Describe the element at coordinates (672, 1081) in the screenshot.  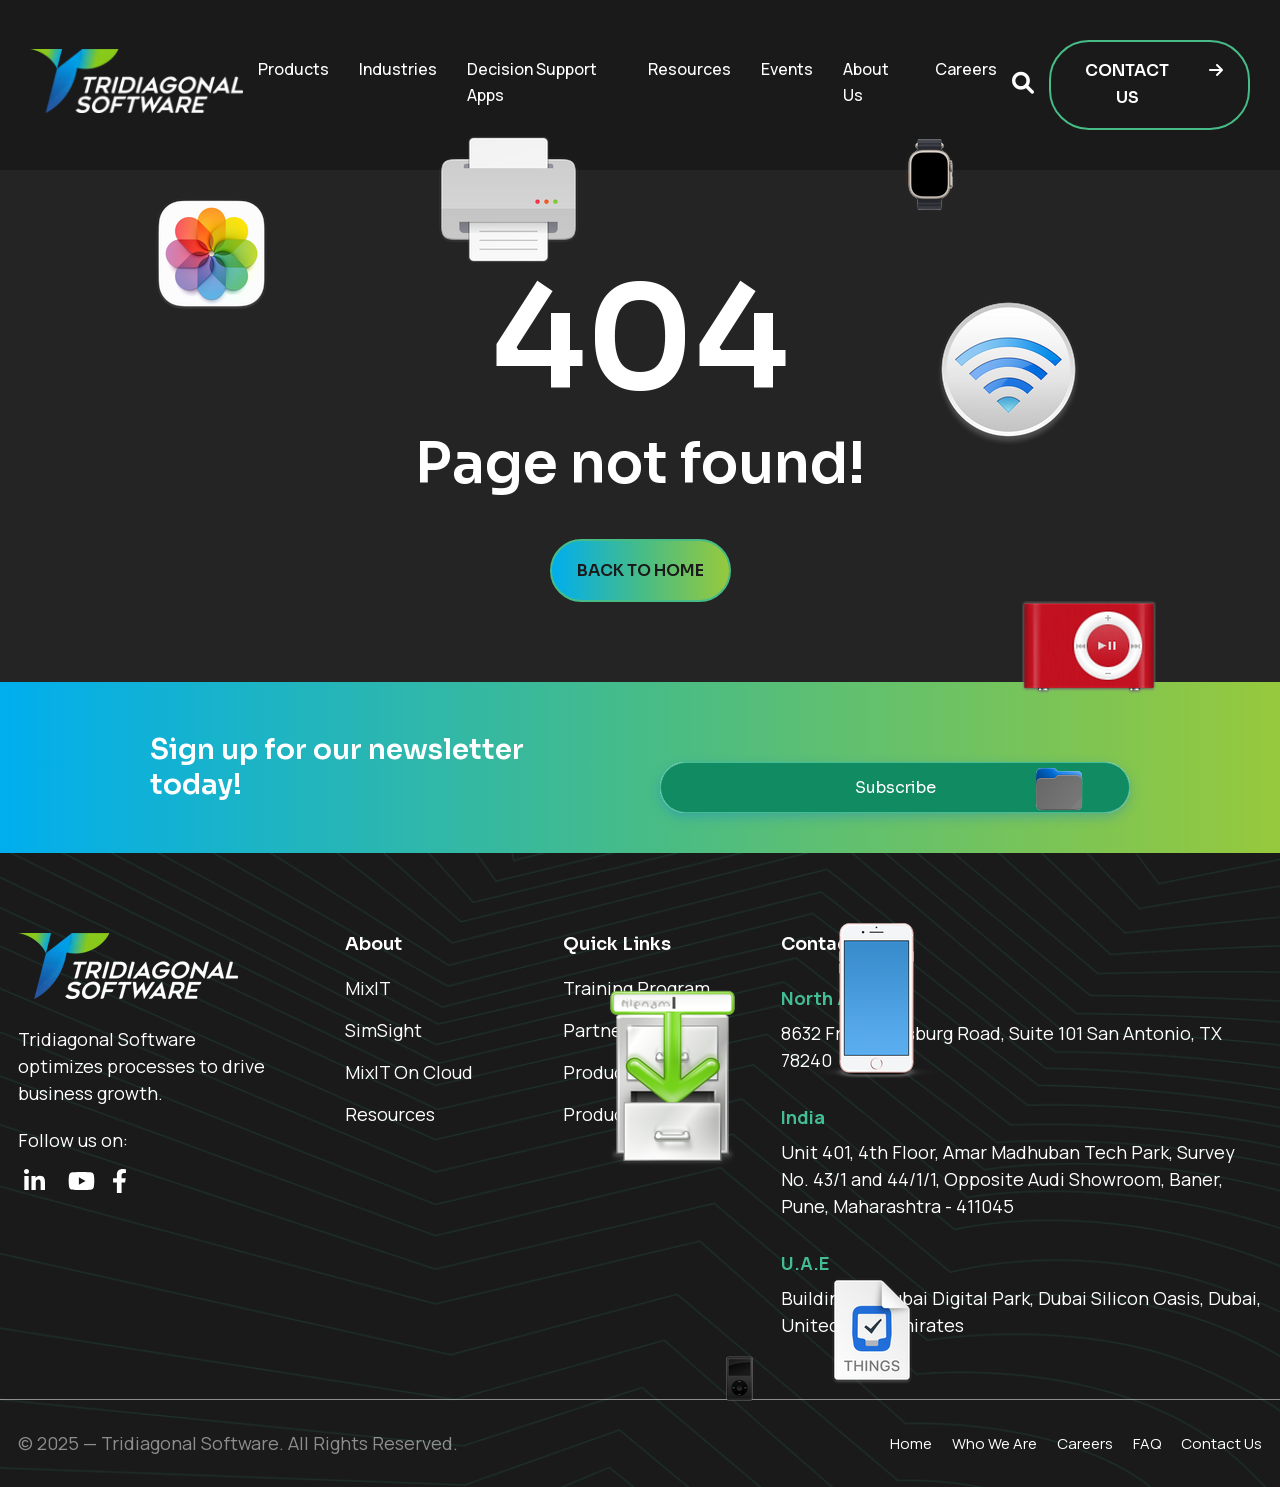
I see `save document to a new location or with a new name` at that location.